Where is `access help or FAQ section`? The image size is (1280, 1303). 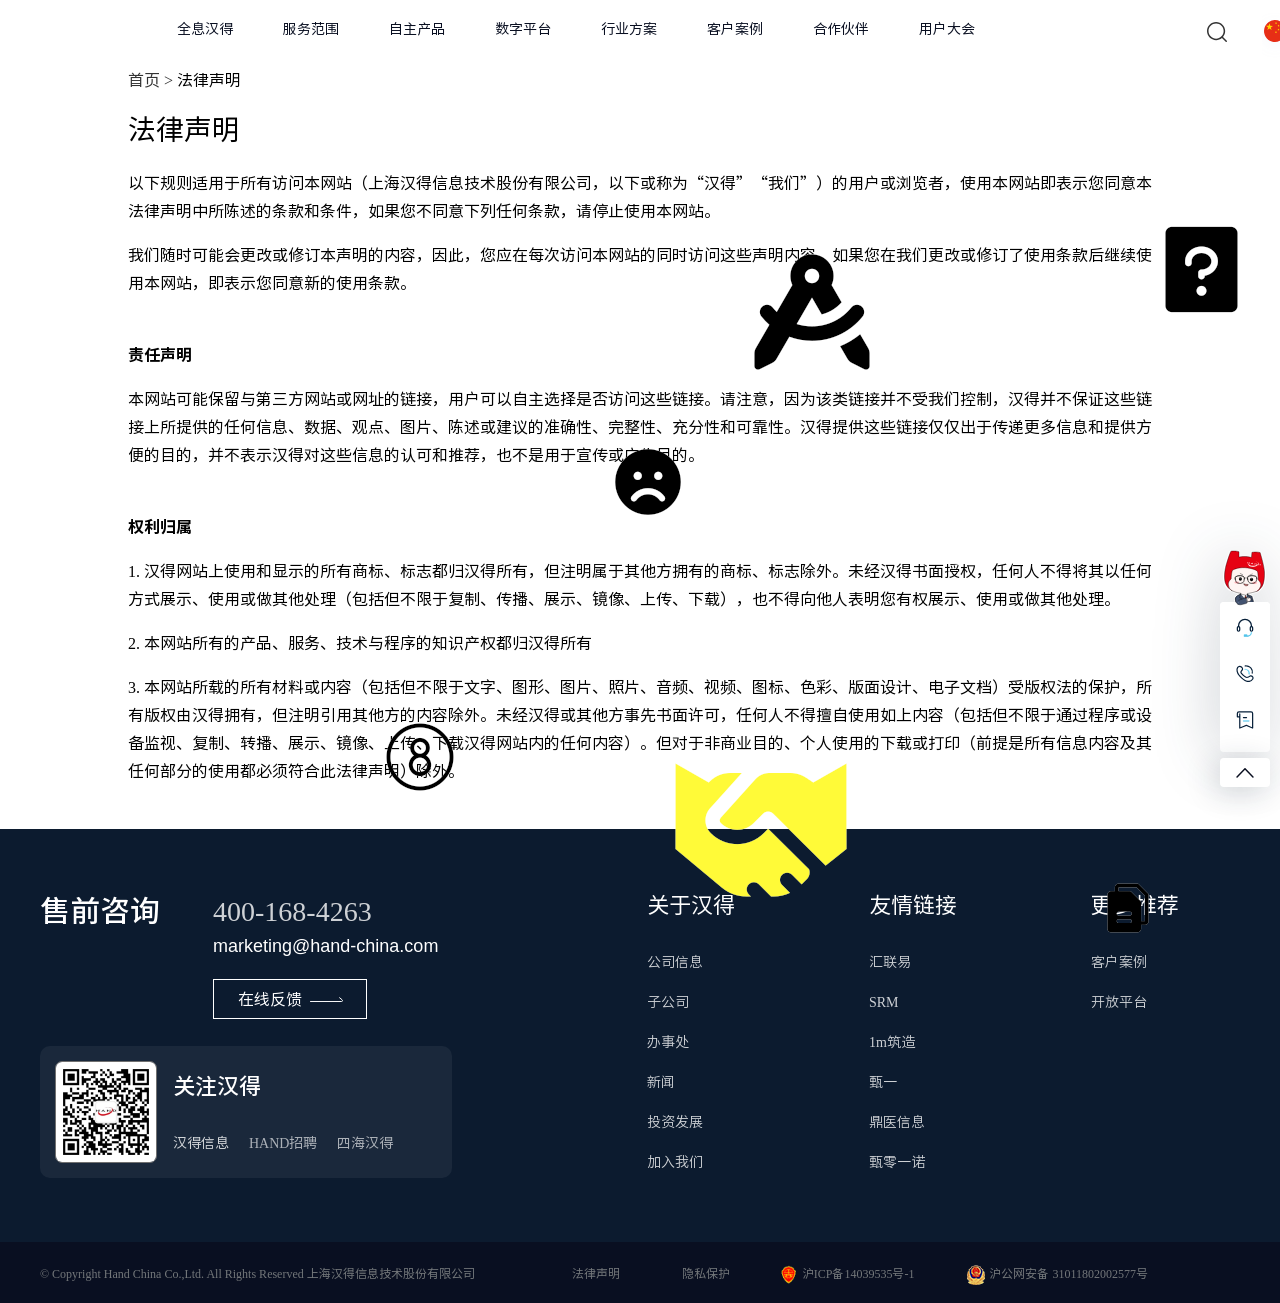
access help or FAQ section is located at coordinates (1201, 269).